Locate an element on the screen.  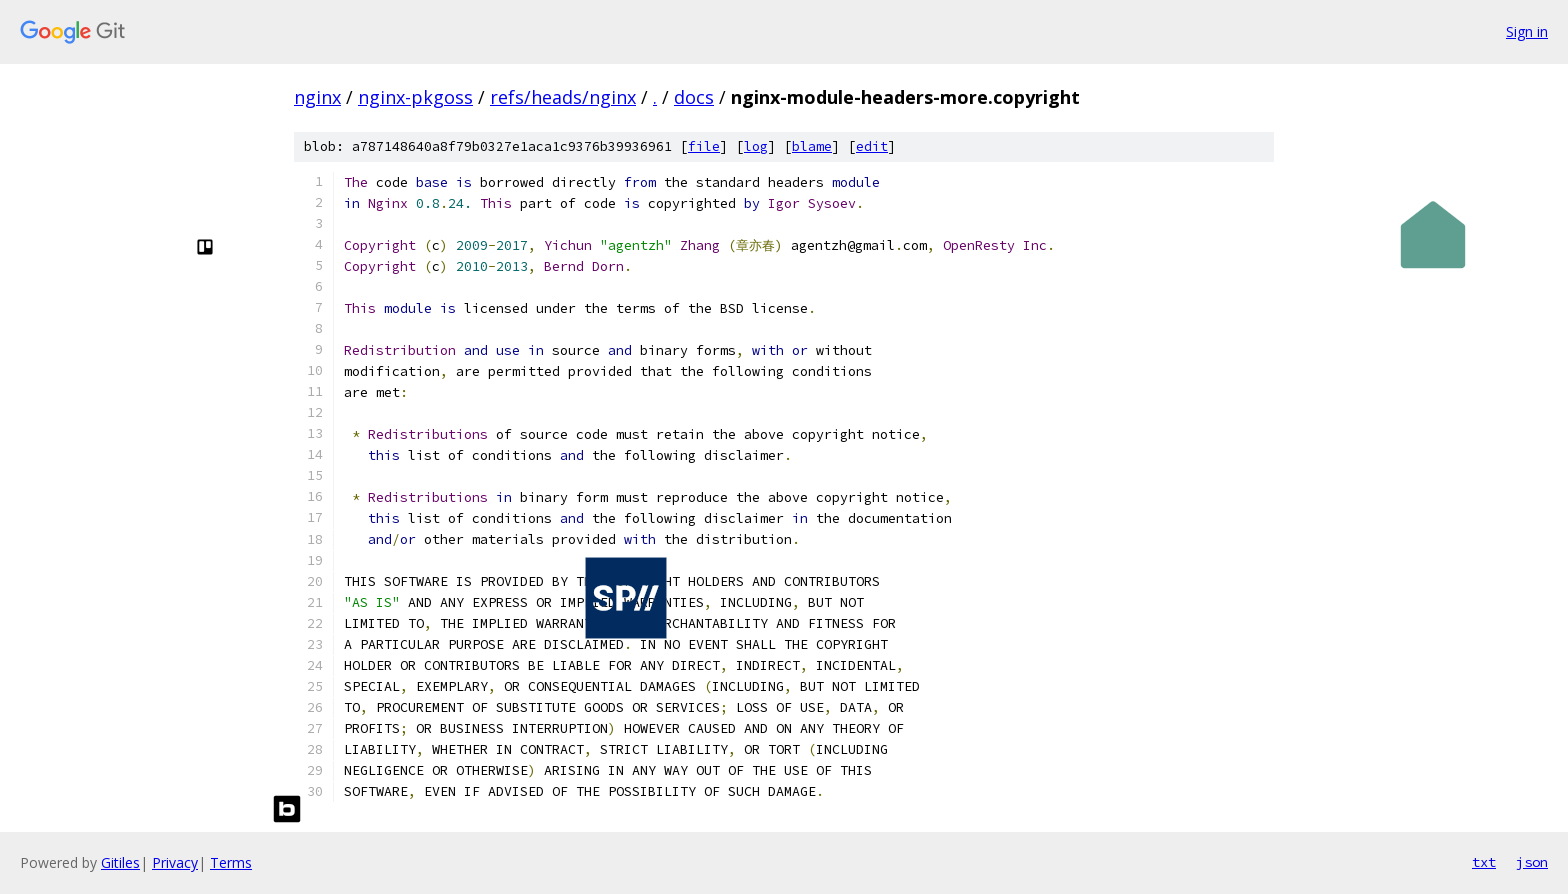
navigate to home screen is located at coordinates (1433, 236).